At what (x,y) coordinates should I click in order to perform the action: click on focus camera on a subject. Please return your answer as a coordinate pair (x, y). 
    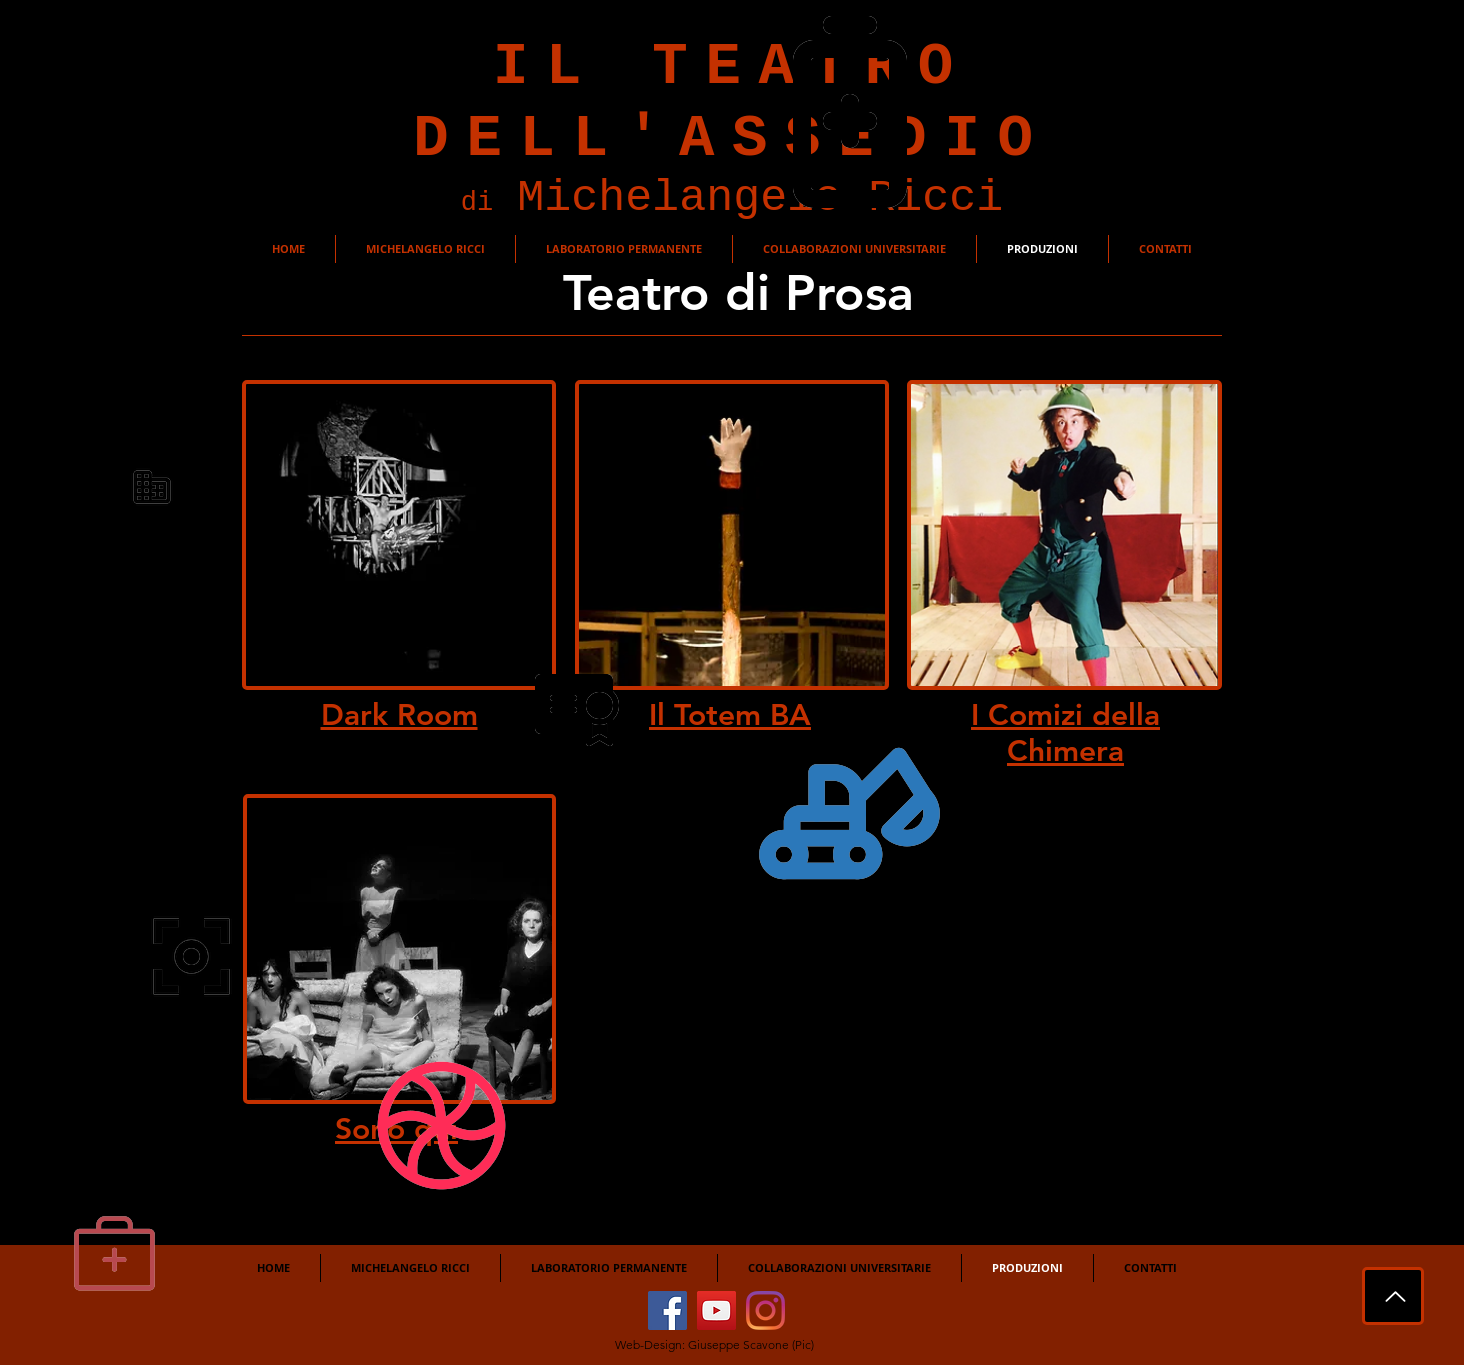
    Looking at the image, I should click on (191, 956).